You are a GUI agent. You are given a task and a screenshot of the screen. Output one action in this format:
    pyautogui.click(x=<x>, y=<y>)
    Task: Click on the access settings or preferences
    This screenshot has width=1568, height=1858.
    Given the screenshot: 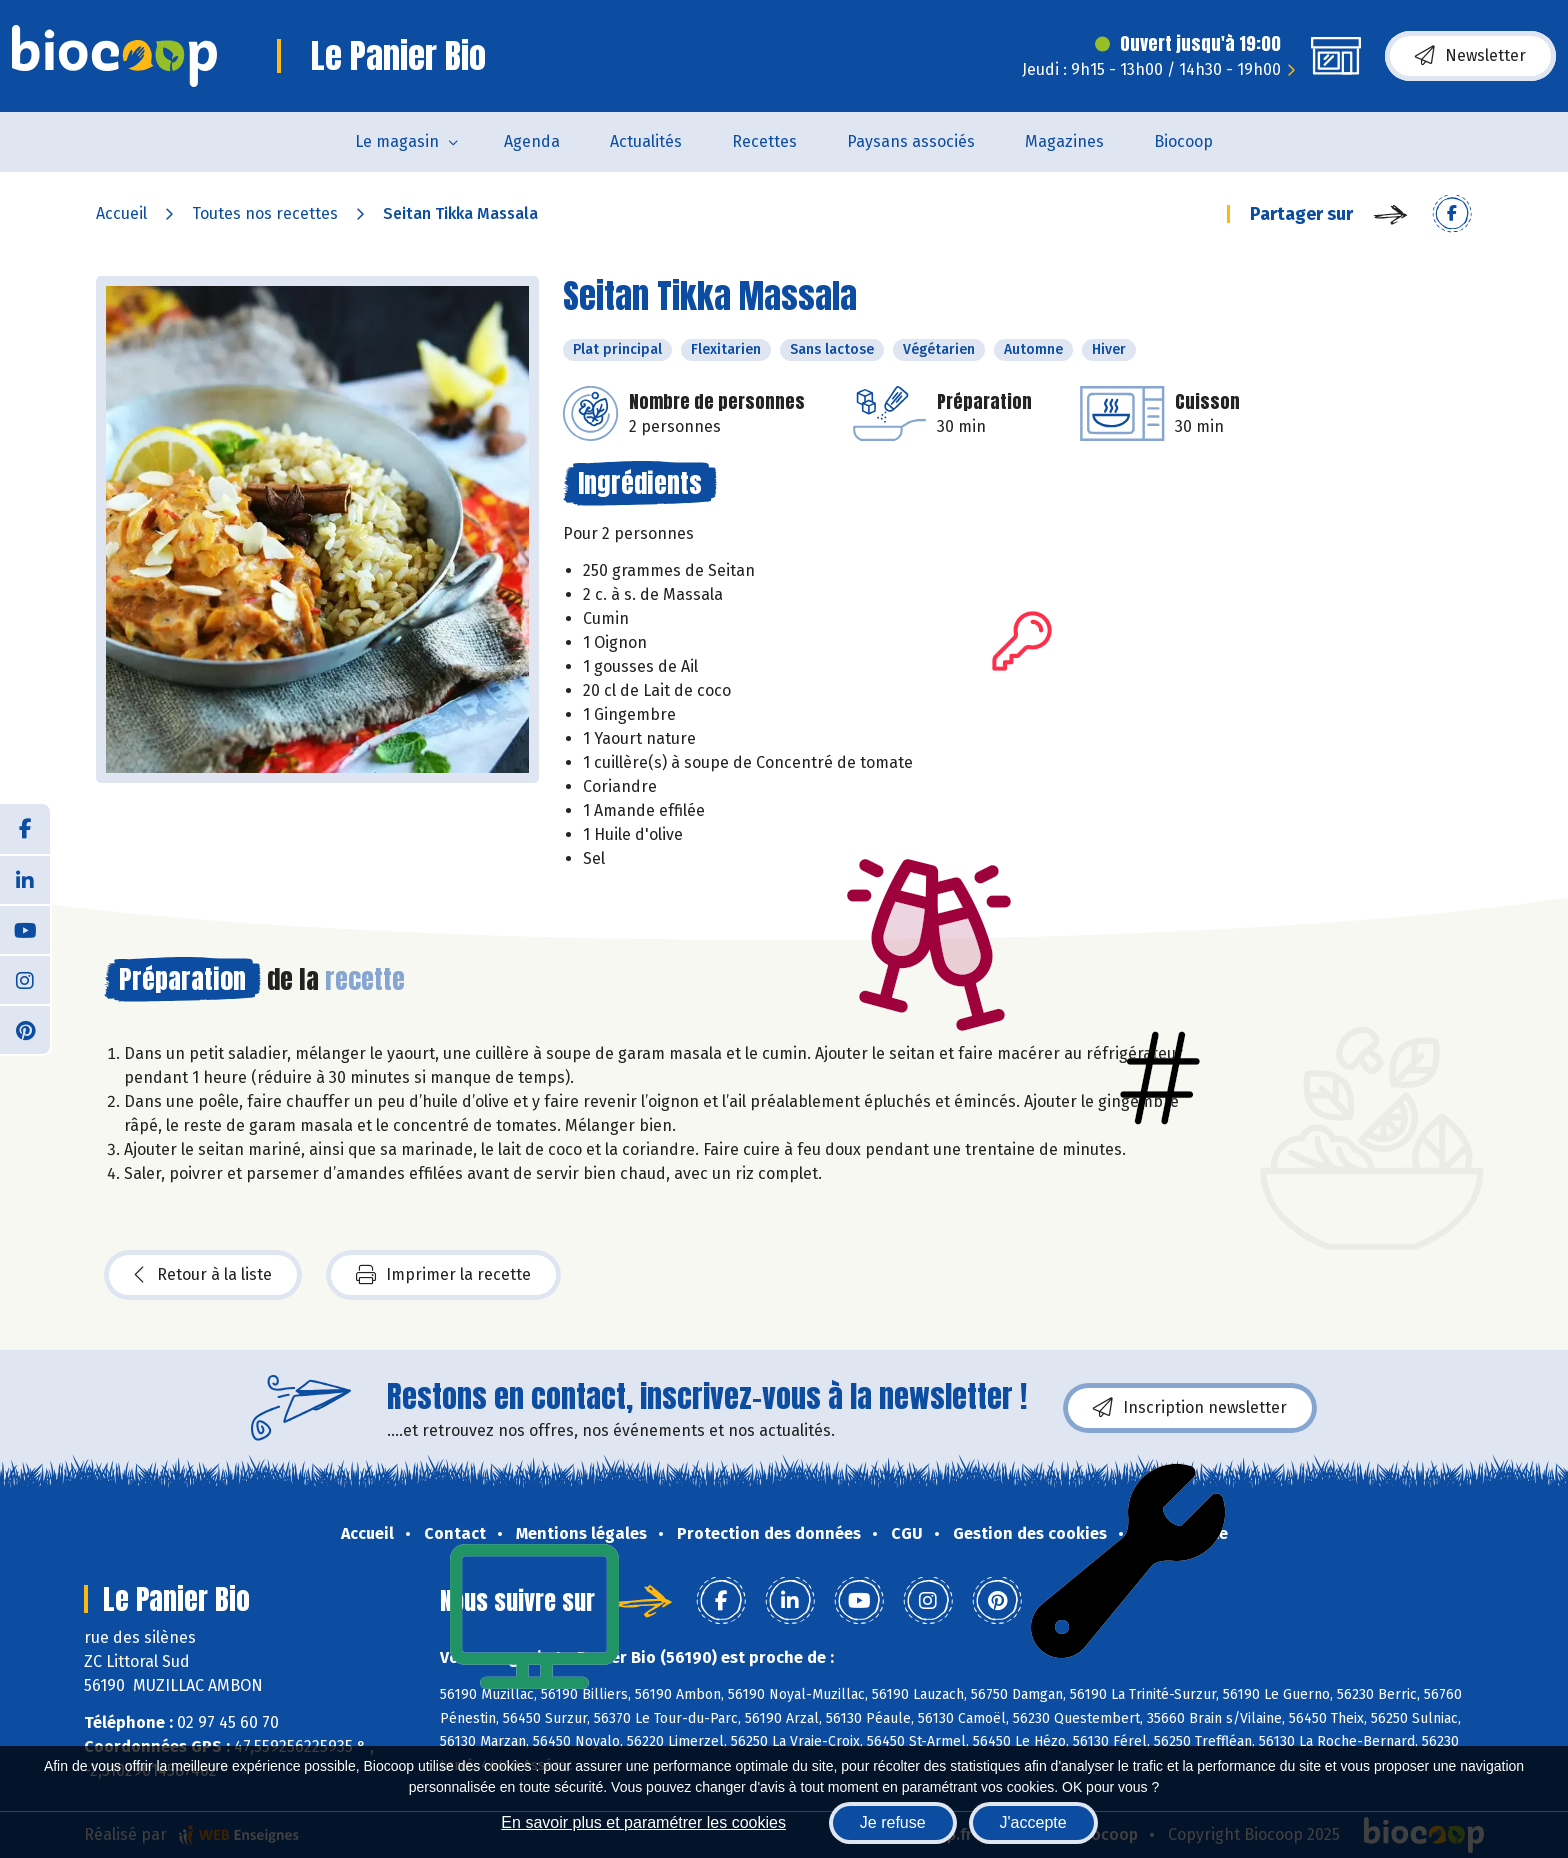 What is the action you would take?
    pyautogui.click(x=1128, y=1561)
    